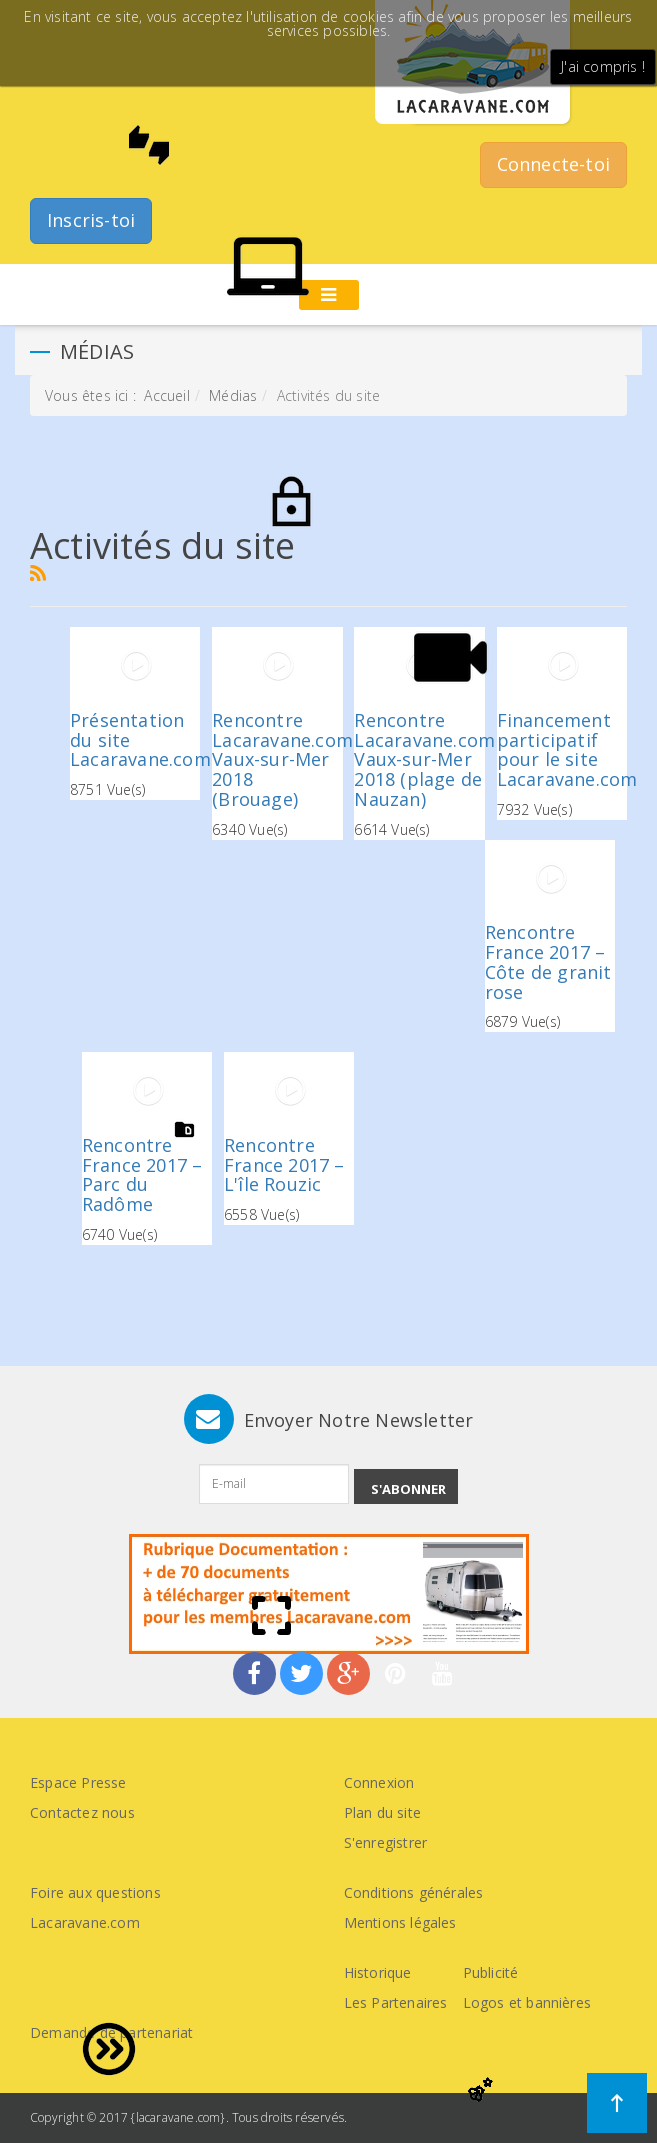 Image resolution: width=657 pixels, height=2143 pixels. Describe the element at coordinates (184, 1129) in the screenshot. I see `access saved code snippets` at that location.